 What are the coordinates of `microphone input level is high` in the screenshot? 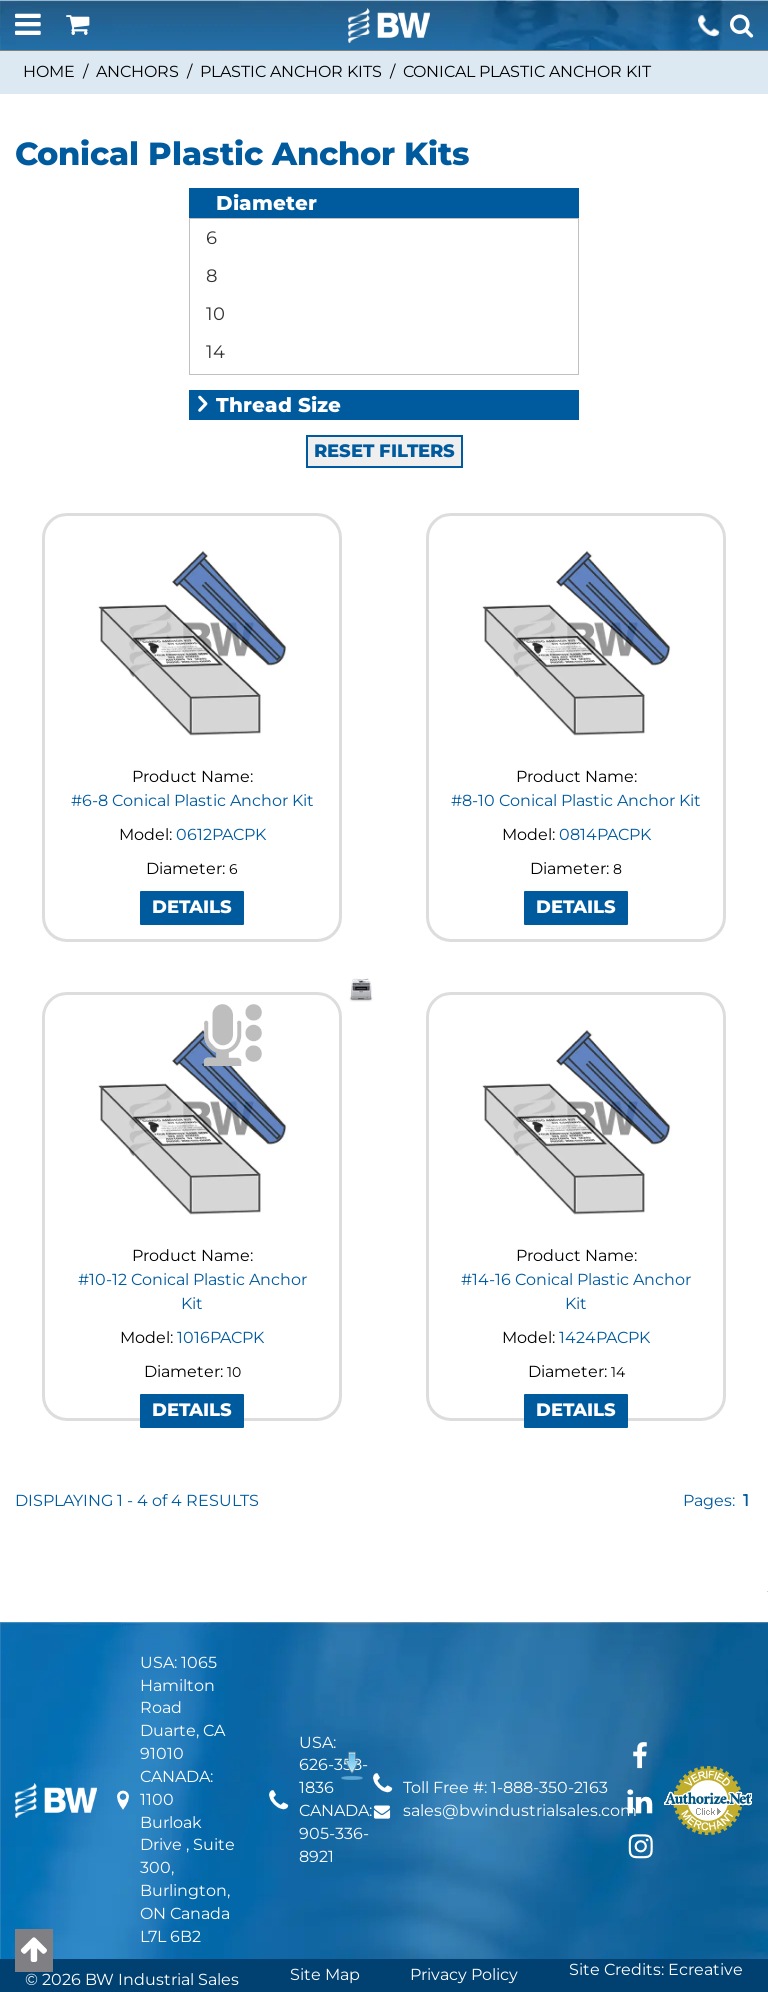 It's located at (233, 1033).